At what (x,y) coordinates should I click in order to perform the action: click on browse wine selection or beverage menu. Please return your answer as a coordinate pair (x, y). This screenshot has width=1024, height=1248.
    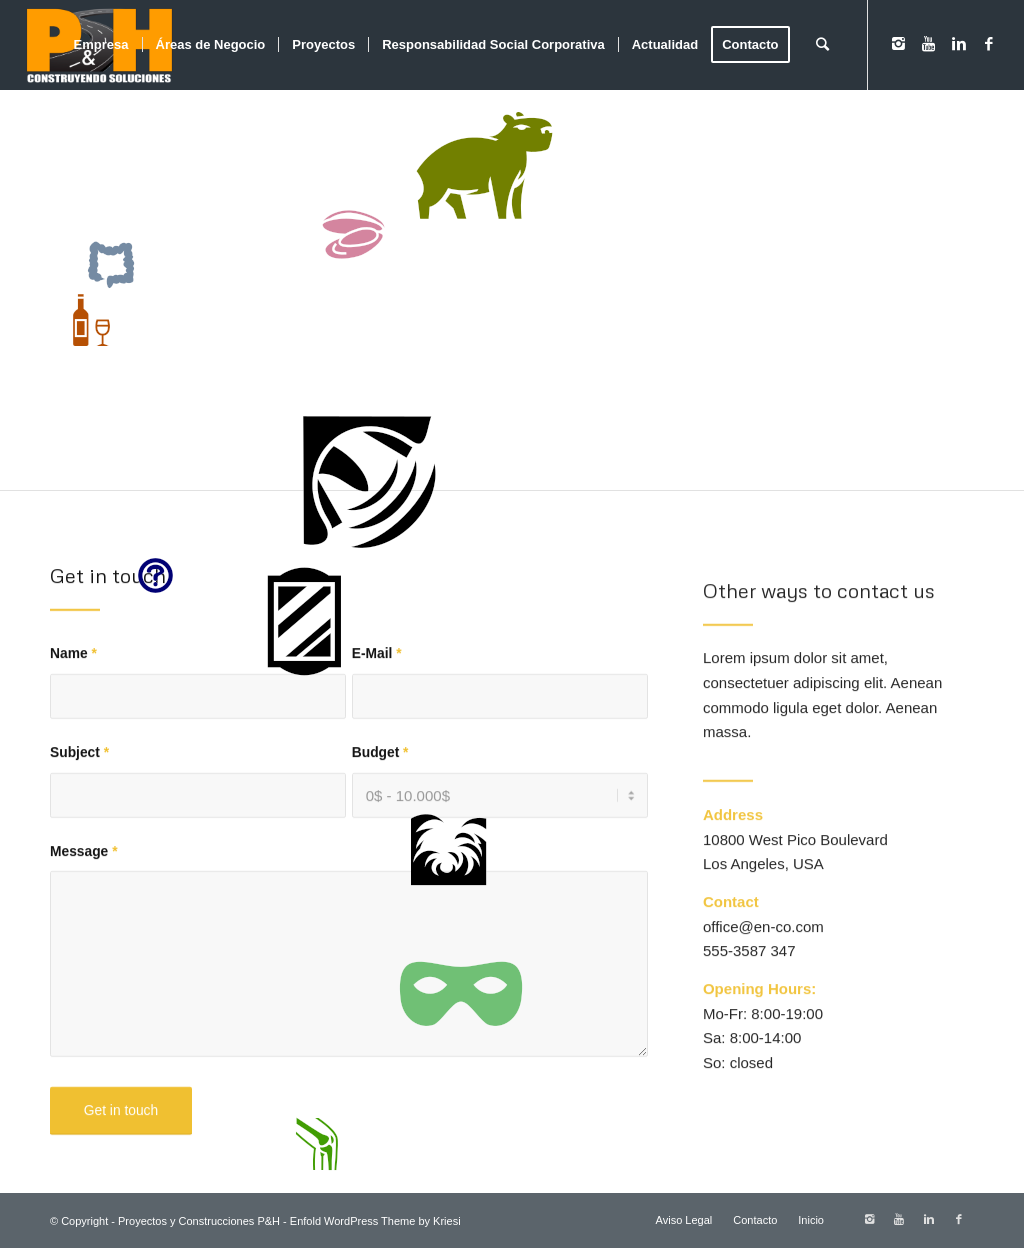
    Looking at the image, I should click on (91, 319).